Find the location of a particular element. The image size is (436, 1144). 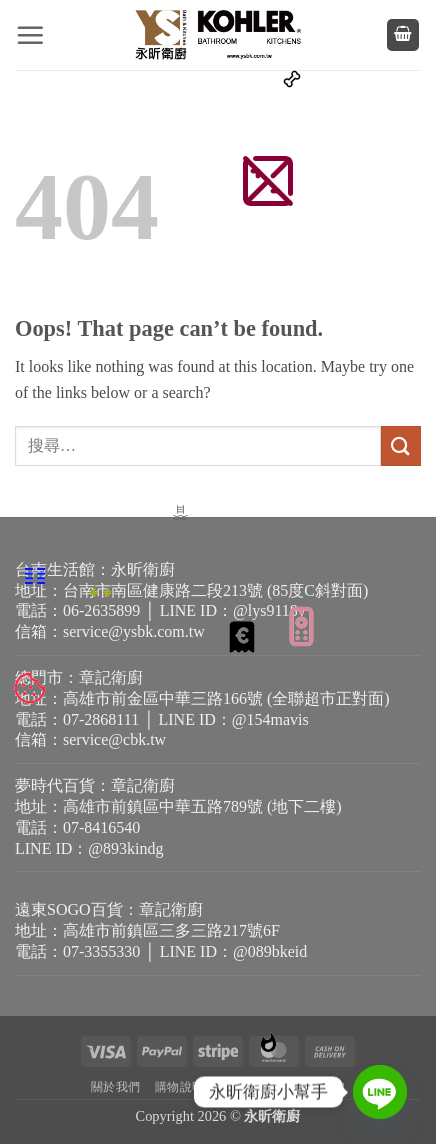

indicates swimming pool amenity available is located at coordinates (180, 512).